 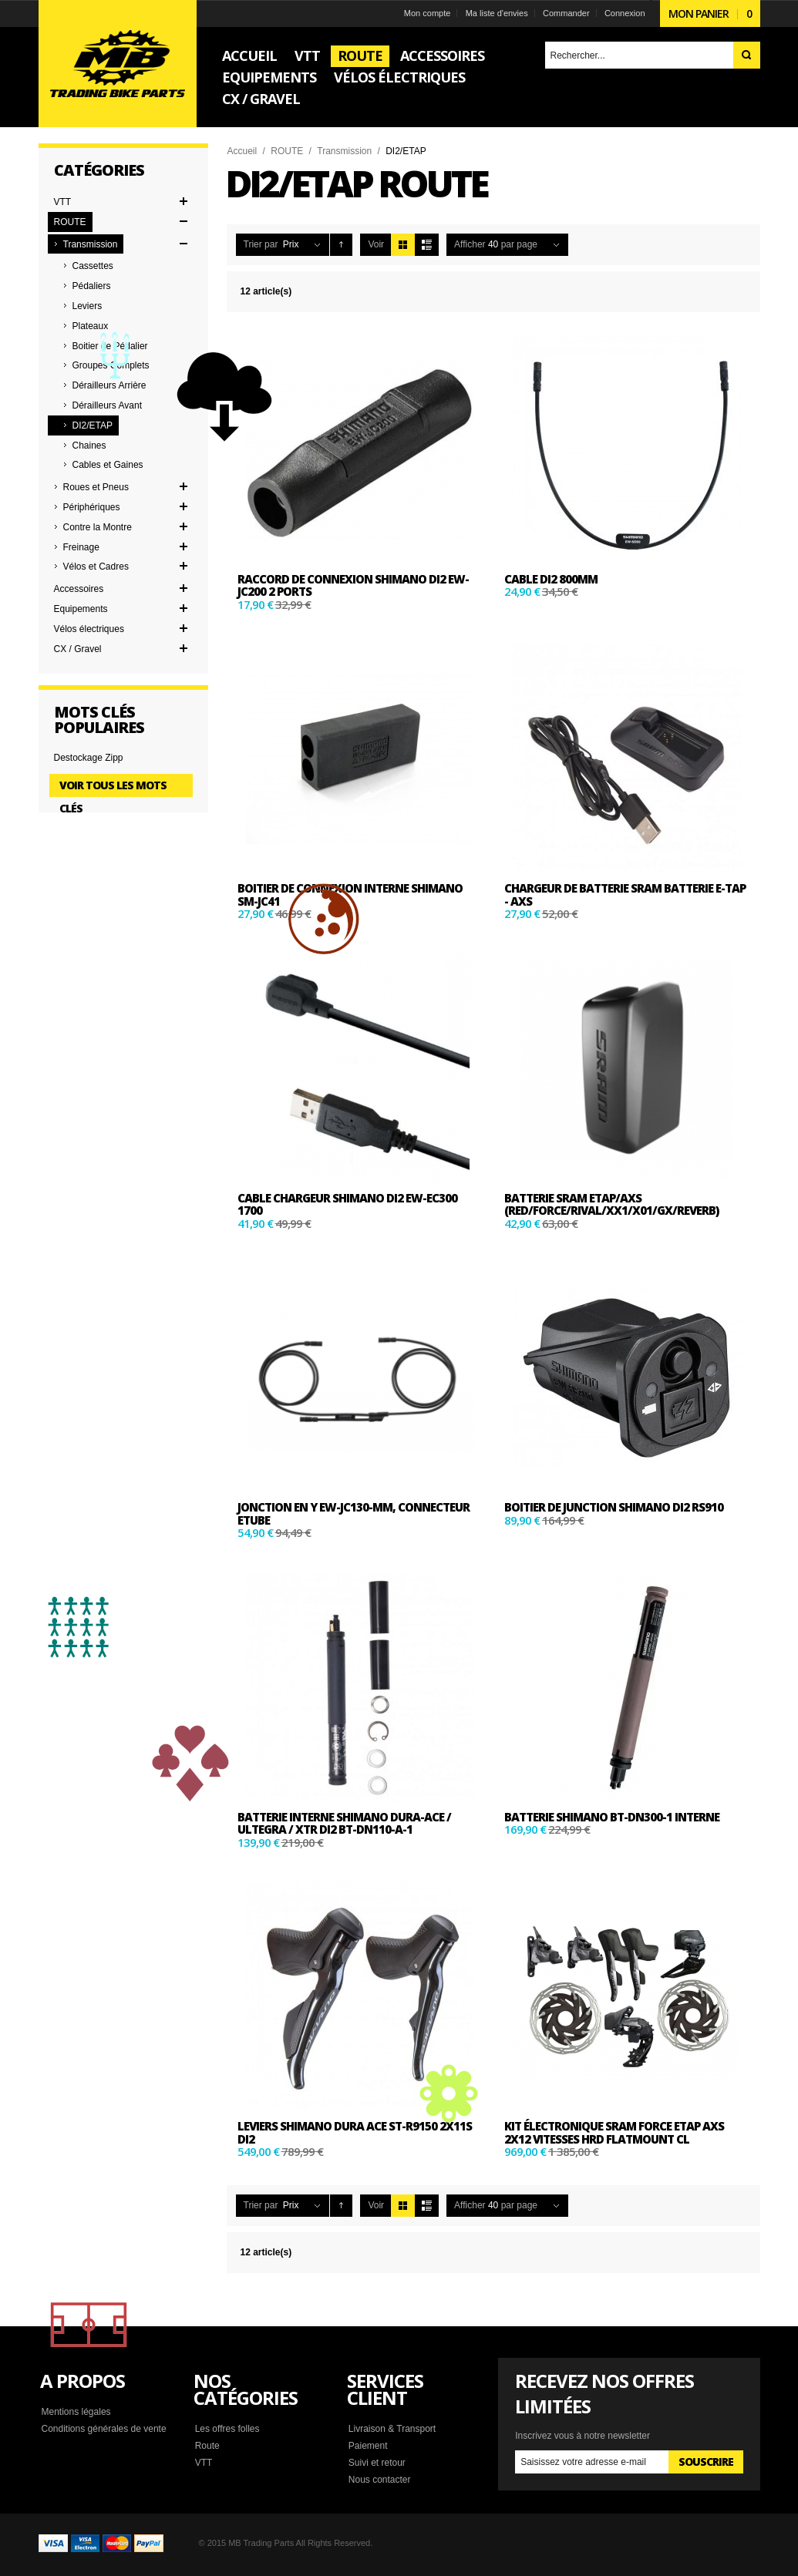 I want to click on select the 8-ball in a pool or billiards game, so click(x=323, y=919).